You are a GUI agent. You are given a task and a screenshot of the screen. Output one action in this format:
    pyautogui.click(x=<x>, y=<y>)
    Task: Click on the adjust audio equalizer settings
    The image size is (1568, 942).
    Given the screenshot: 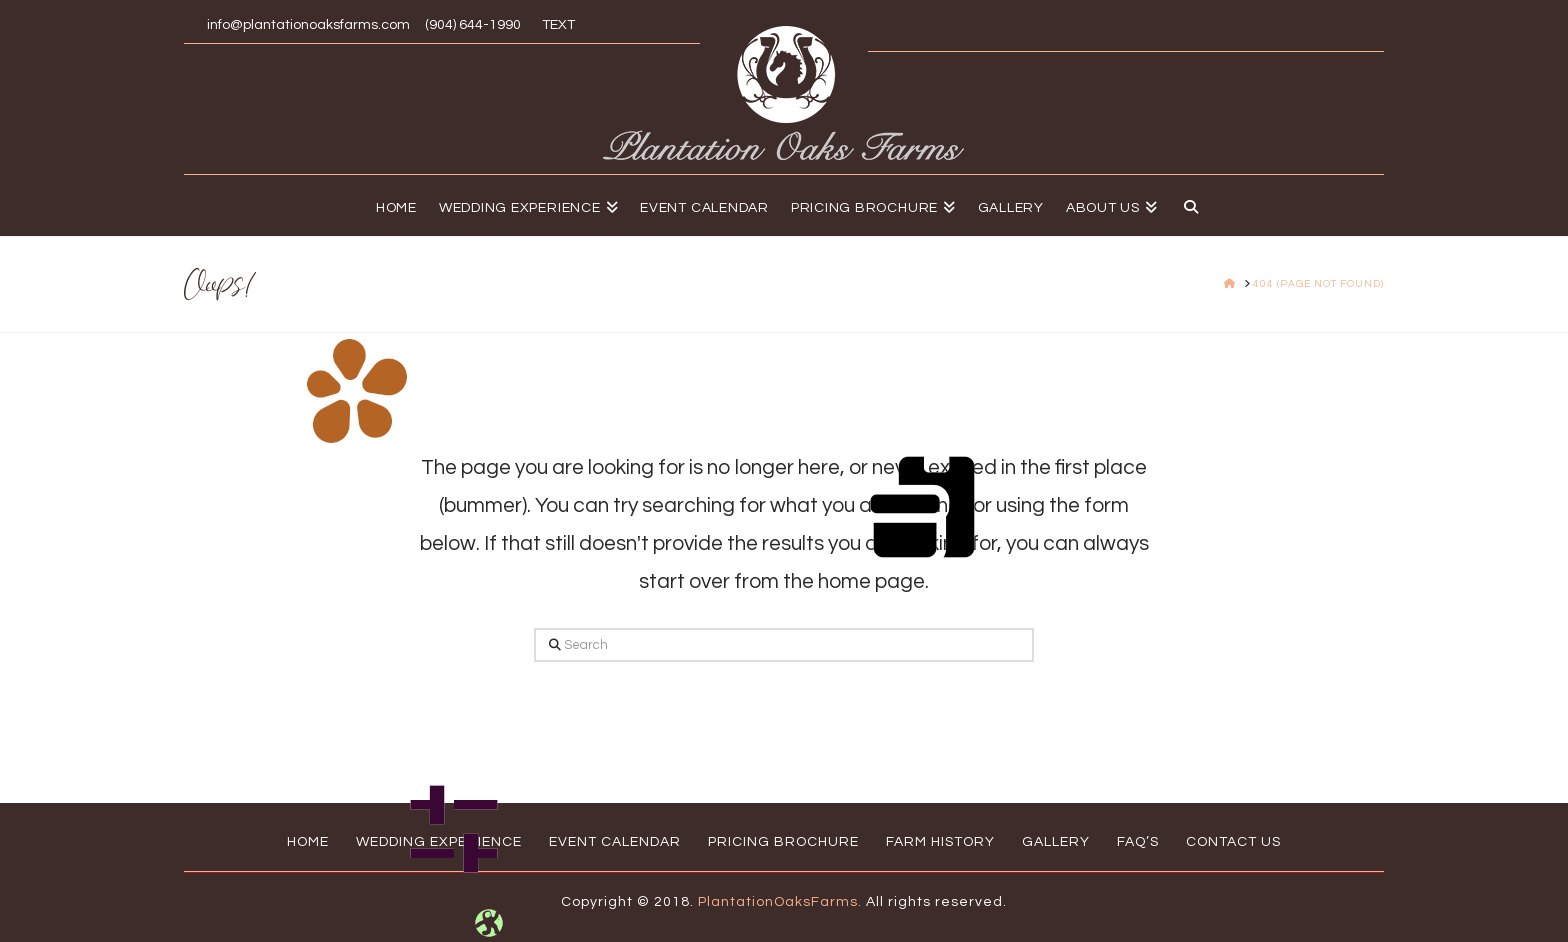 What is the action you would take?
    pyautogui.click(x=454, y=829)
    